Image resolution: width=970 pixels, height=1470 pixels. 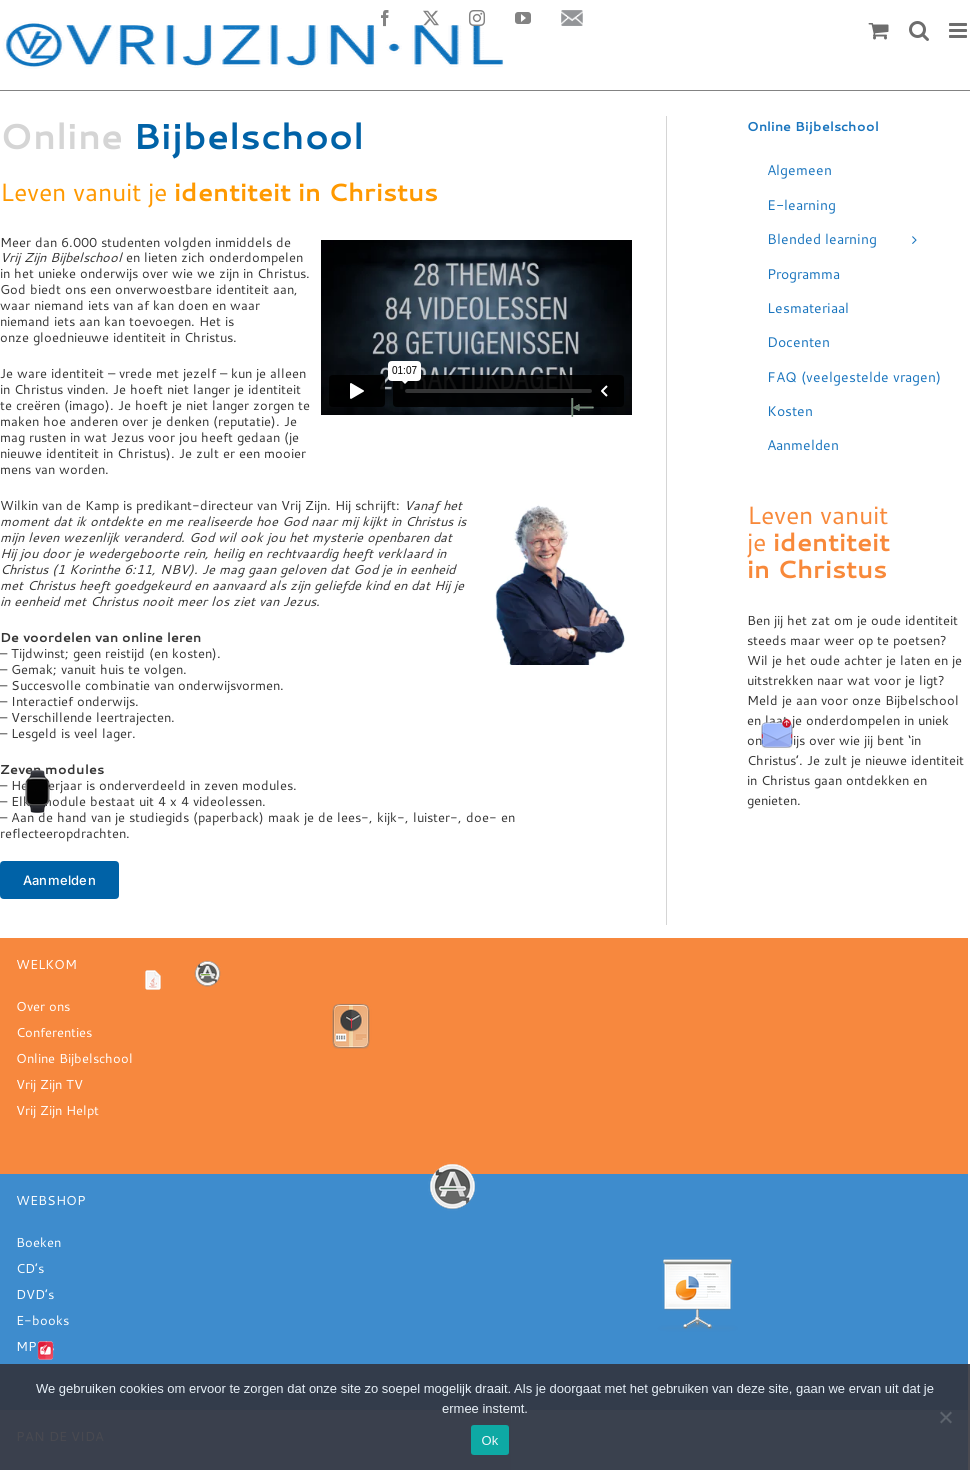 I want to click on go to the first item in a list or sequence, so click(x=582, y=407).